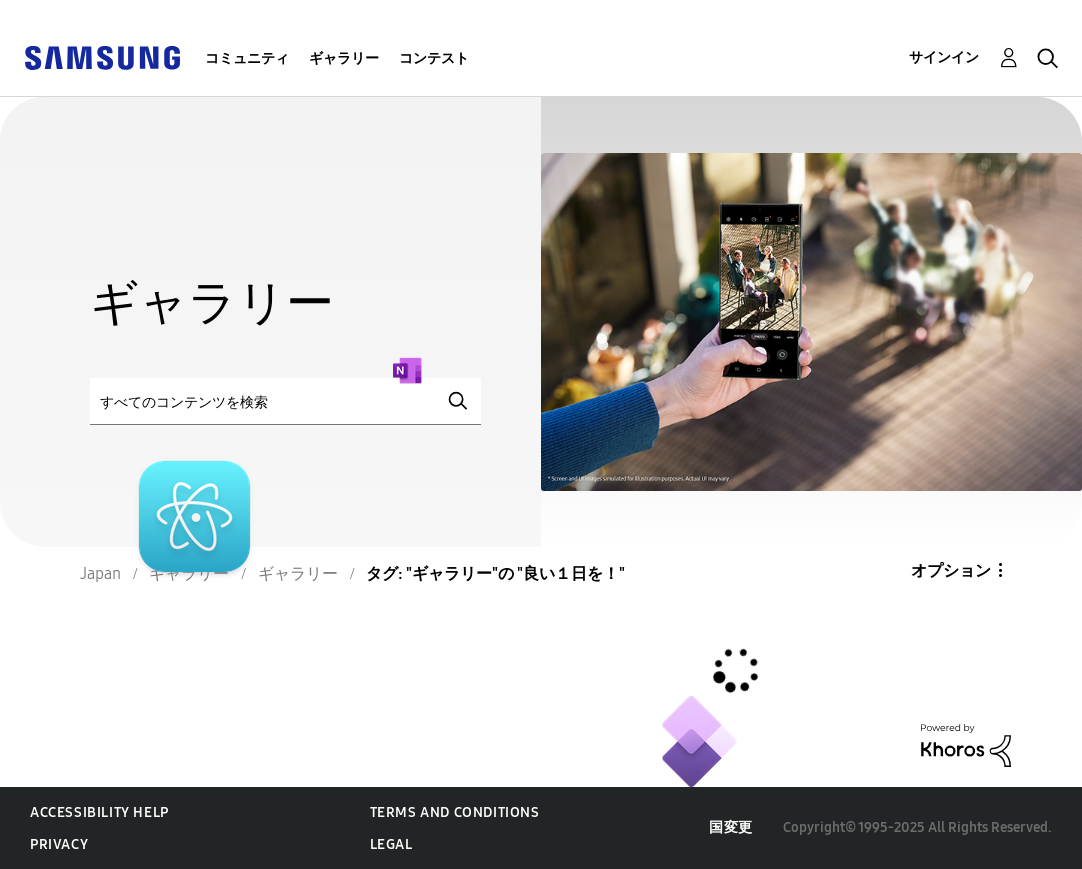 The height and width of the screenshot is (869, 1082). Describe the element at coordinates (407, 370) in the screenshot. I see `open Microsoft OneNote` at that location.